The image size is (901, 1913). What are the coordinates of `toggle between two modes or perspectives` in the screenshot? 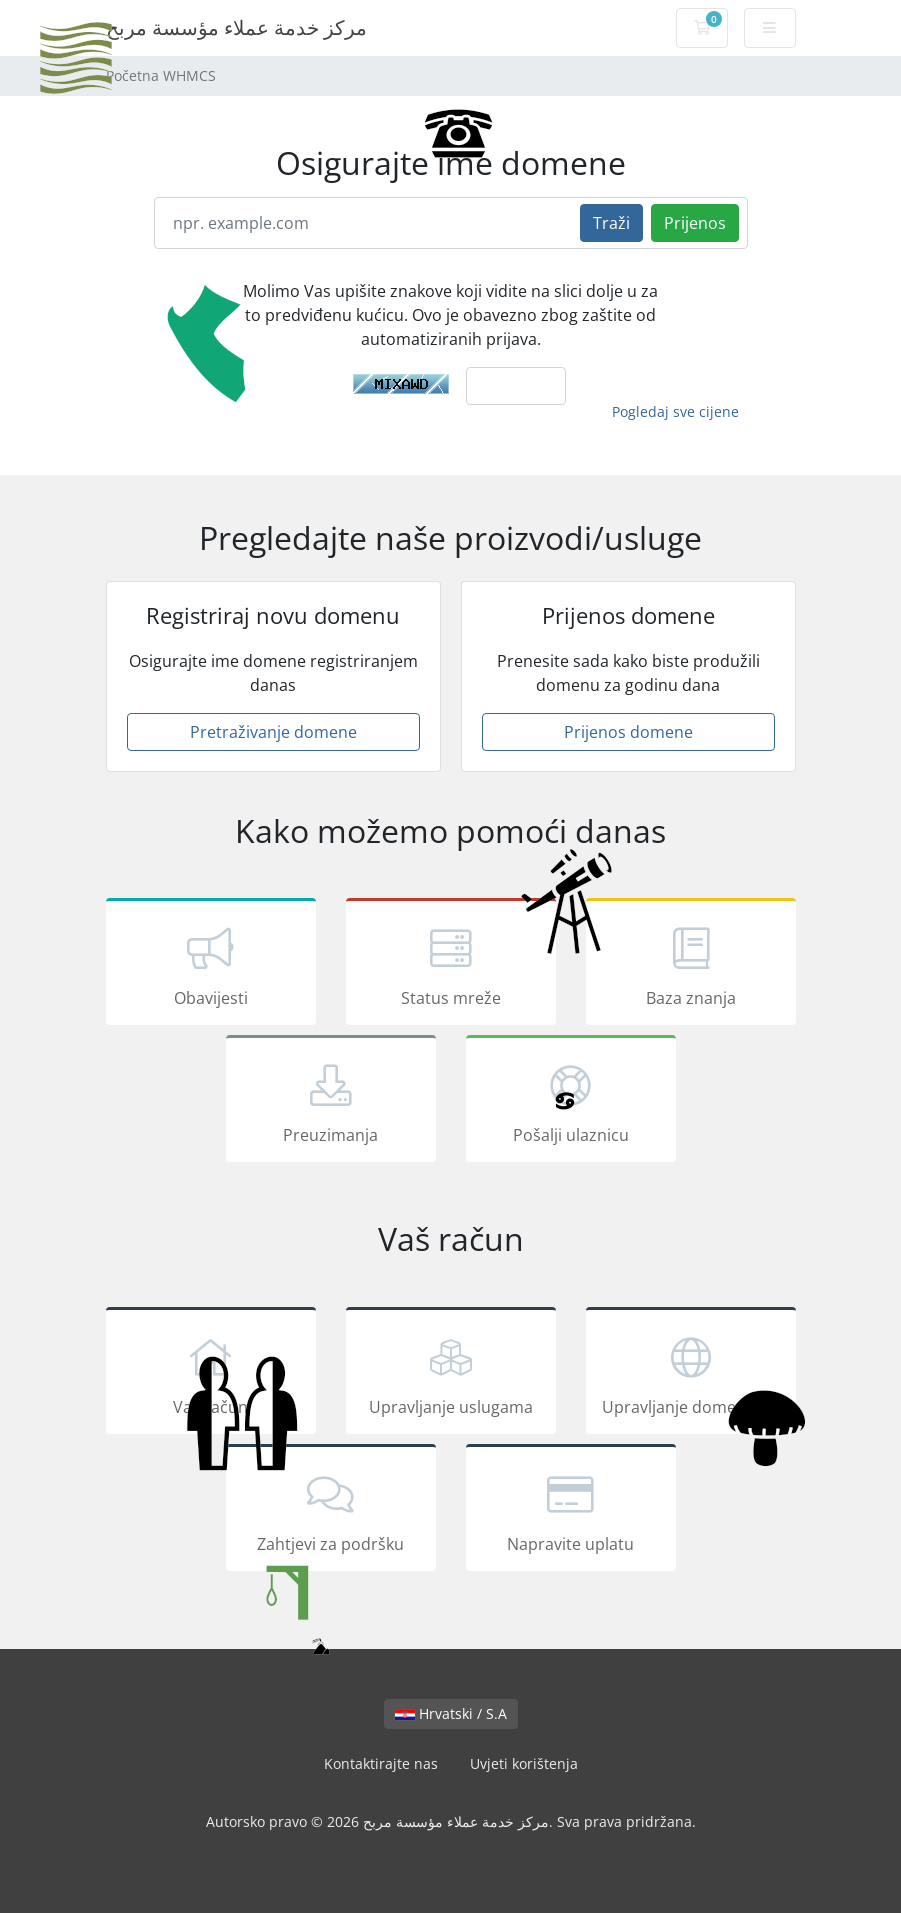 It's located at (241, 1412).